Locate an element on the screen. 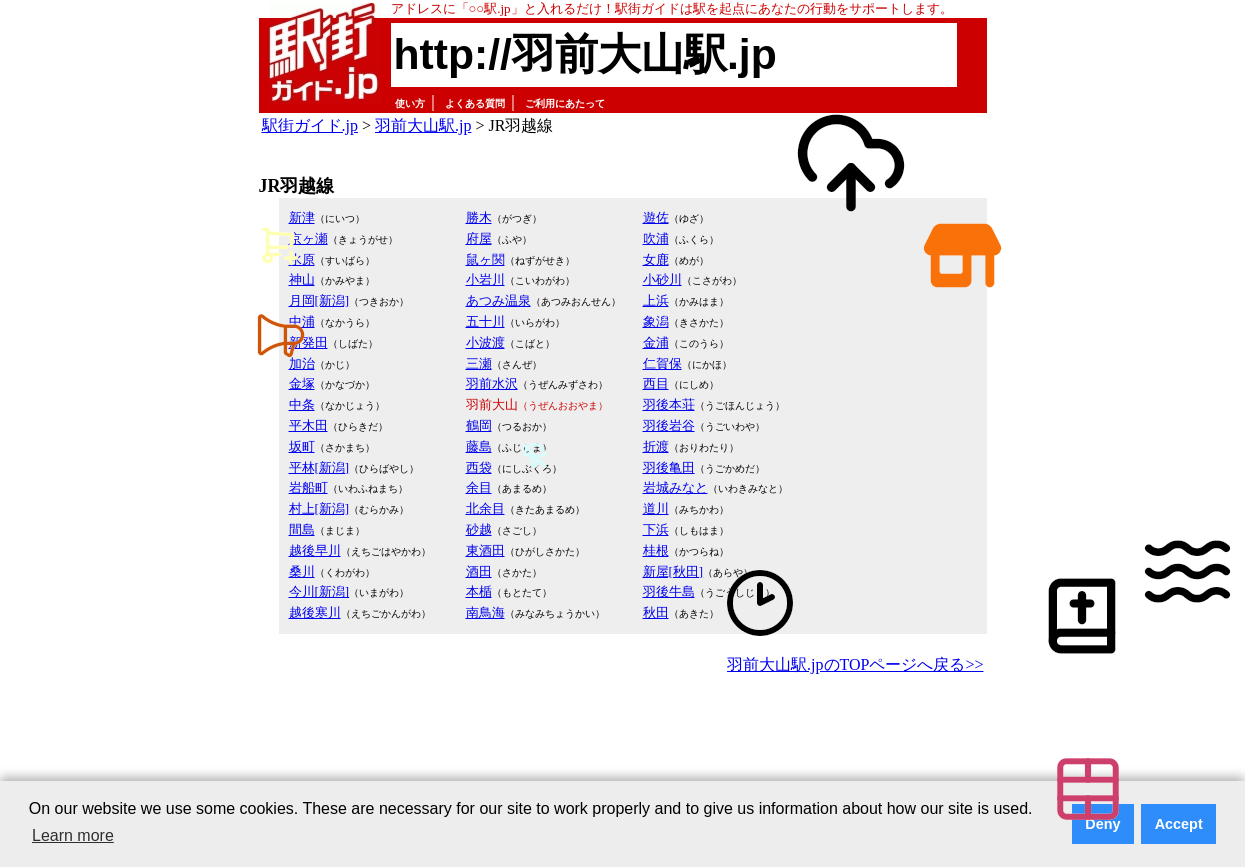  view current time is located at coordinates (760, 603).